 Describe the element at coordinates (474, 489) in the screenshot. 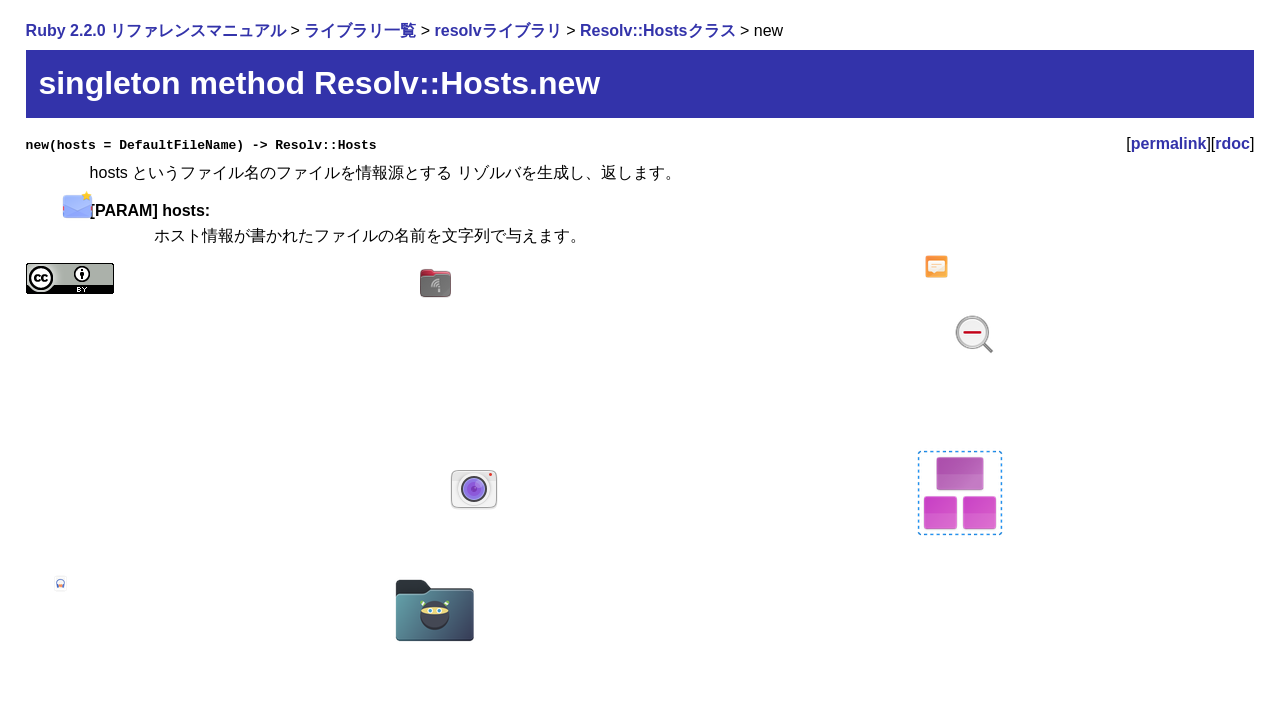

I see `open webcamoid camera application` at that location.